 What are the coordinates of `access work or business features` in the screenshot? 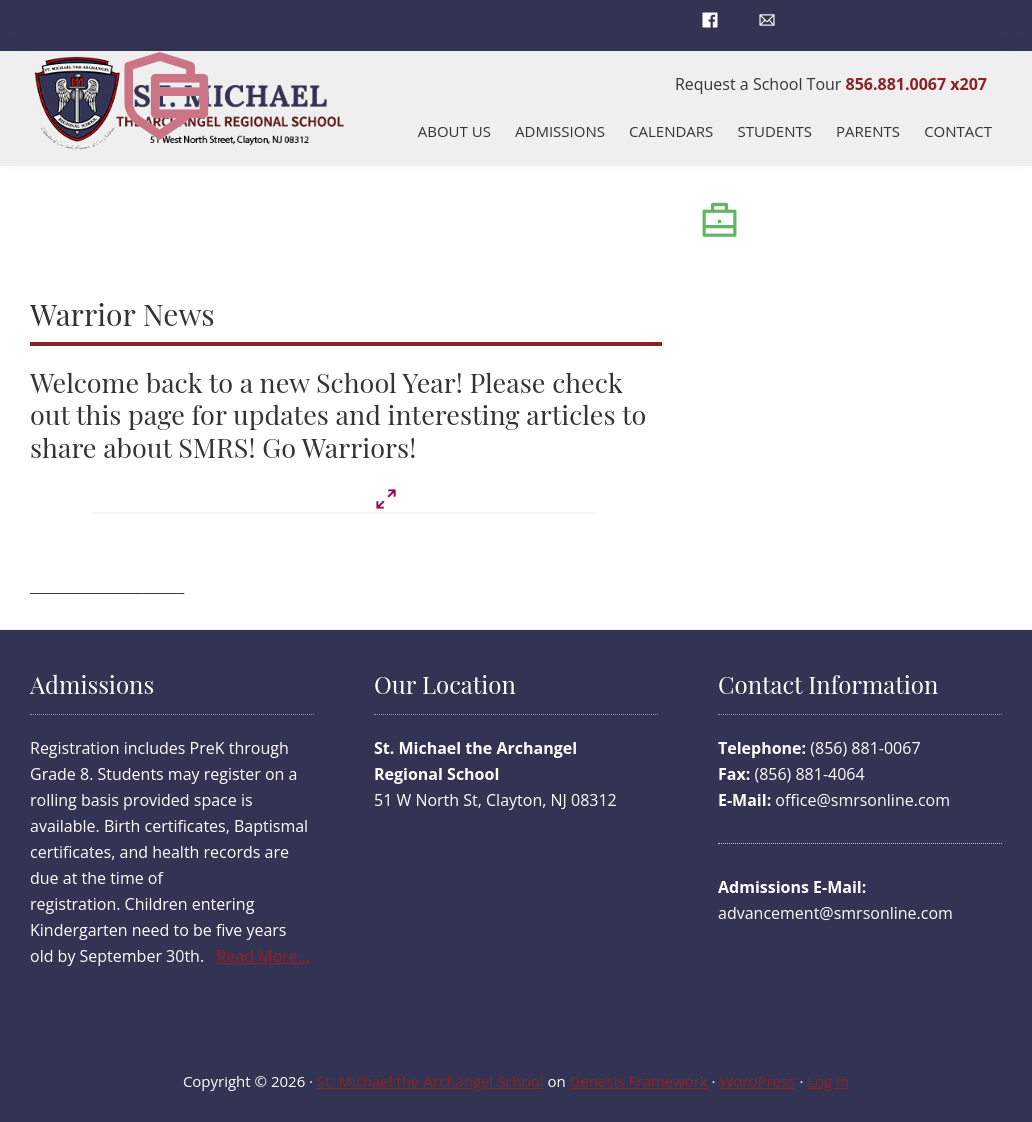 It's located at (719, 221).